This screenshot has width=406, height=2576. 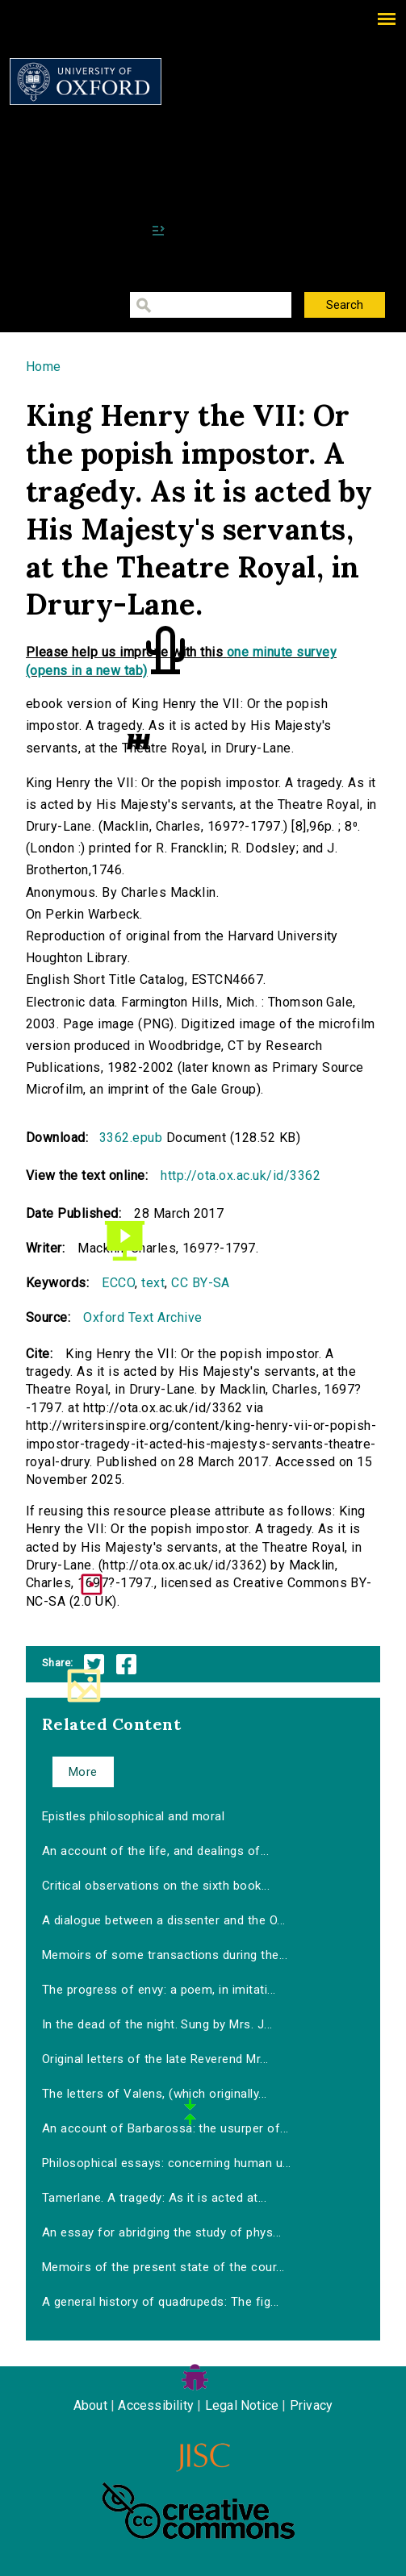 I want to click on indicates desert or arid climate theme, so click(x=165, y=650).